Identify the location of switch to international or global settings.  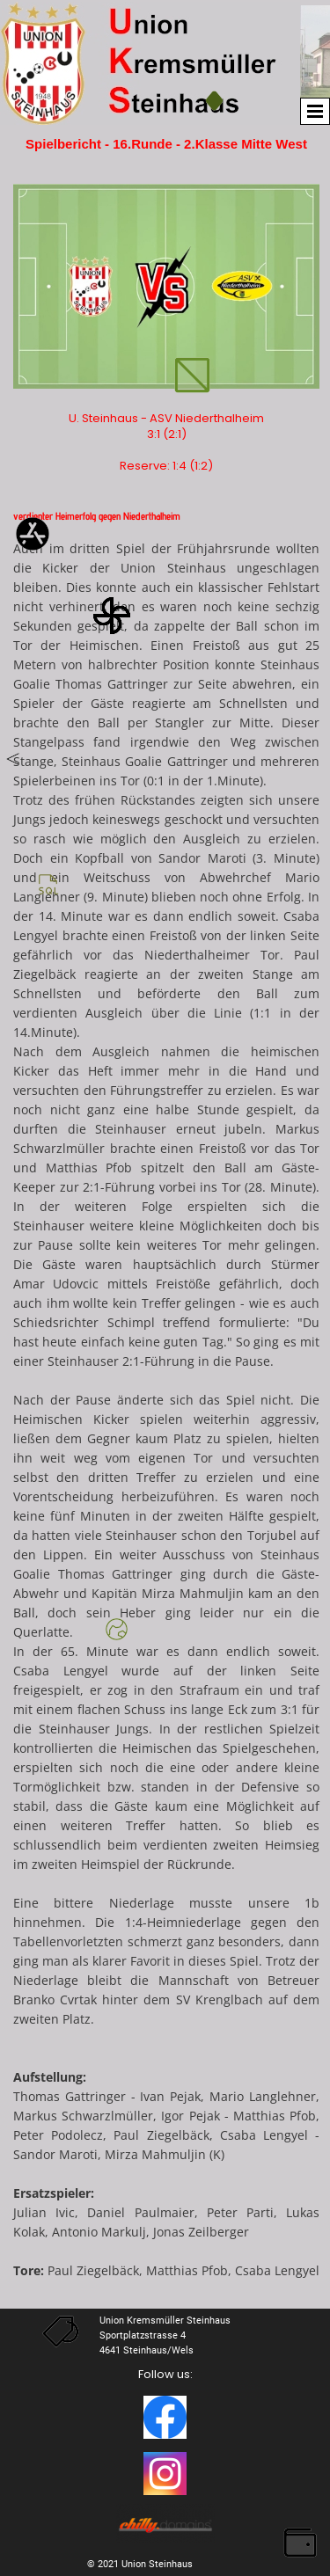
(116, 1629).